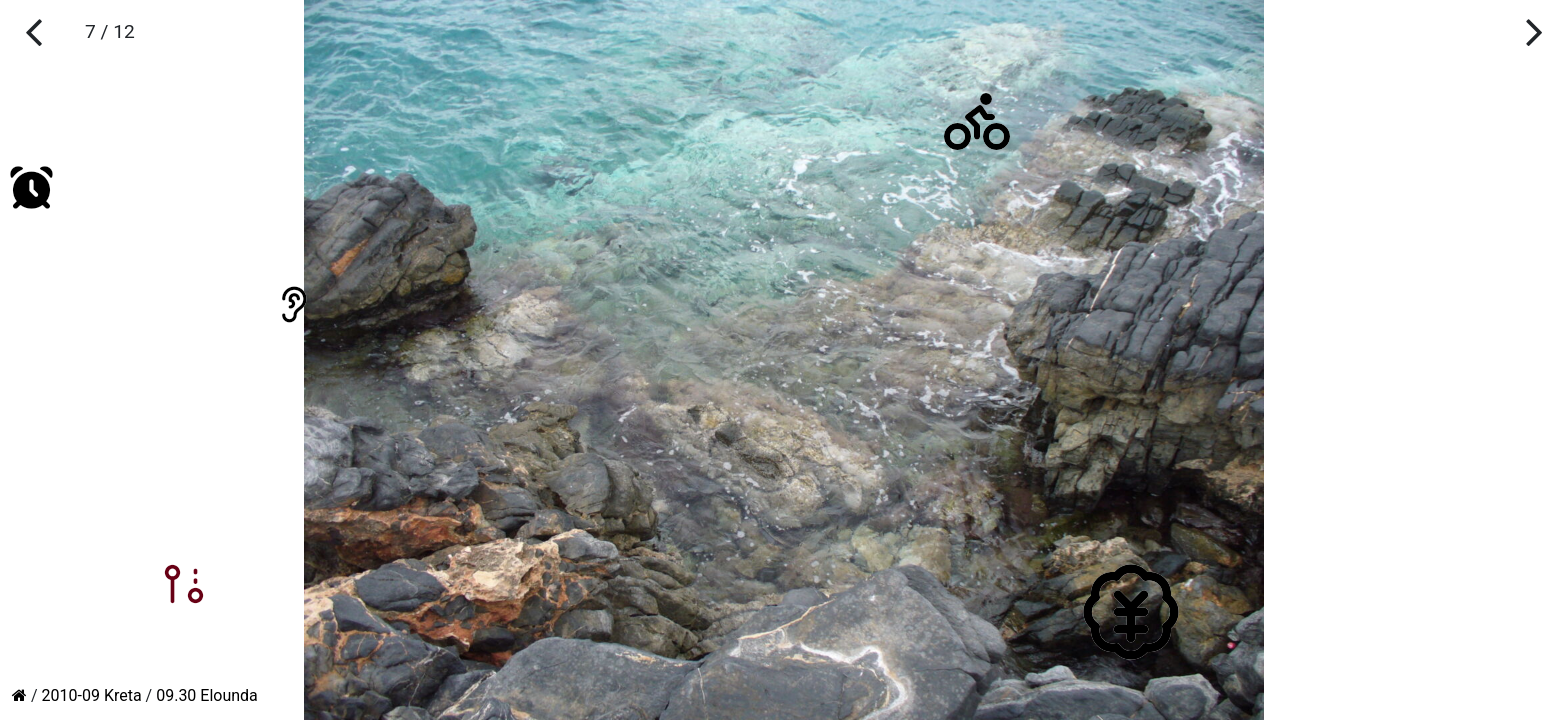 Image resolution: width=1568 pixels, height=720 pixels. Describe the element at coordinates (977, 120) in the screenshot. I see `select bicycle as transportation mode` at that location.